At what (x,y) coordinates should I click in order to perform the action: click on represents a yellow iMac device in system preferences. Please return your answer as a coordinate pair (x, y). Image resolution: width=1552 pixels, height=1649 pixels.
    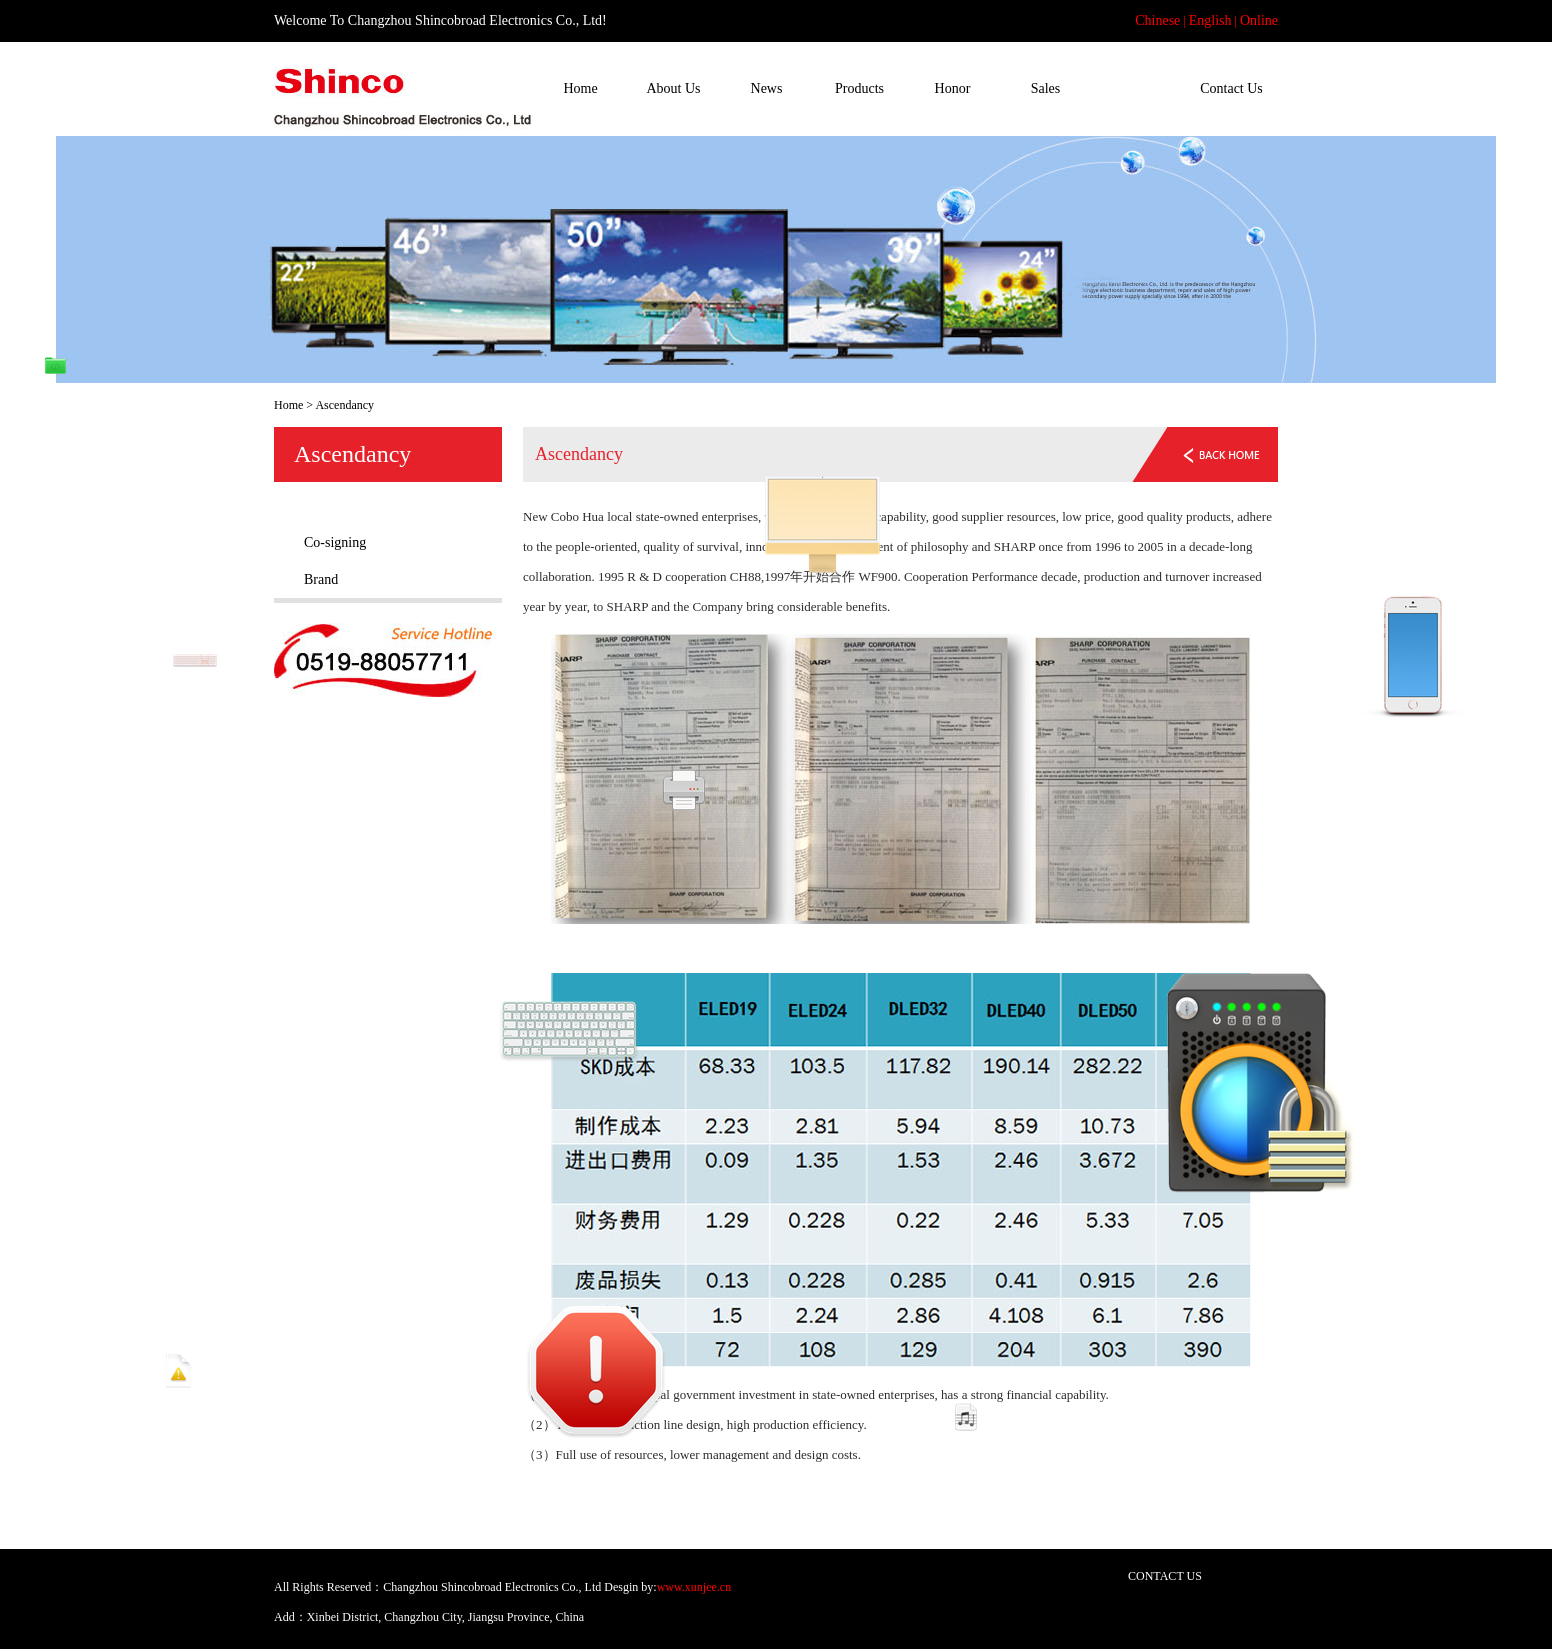
    Looking at the image, I should click on (822, 522).